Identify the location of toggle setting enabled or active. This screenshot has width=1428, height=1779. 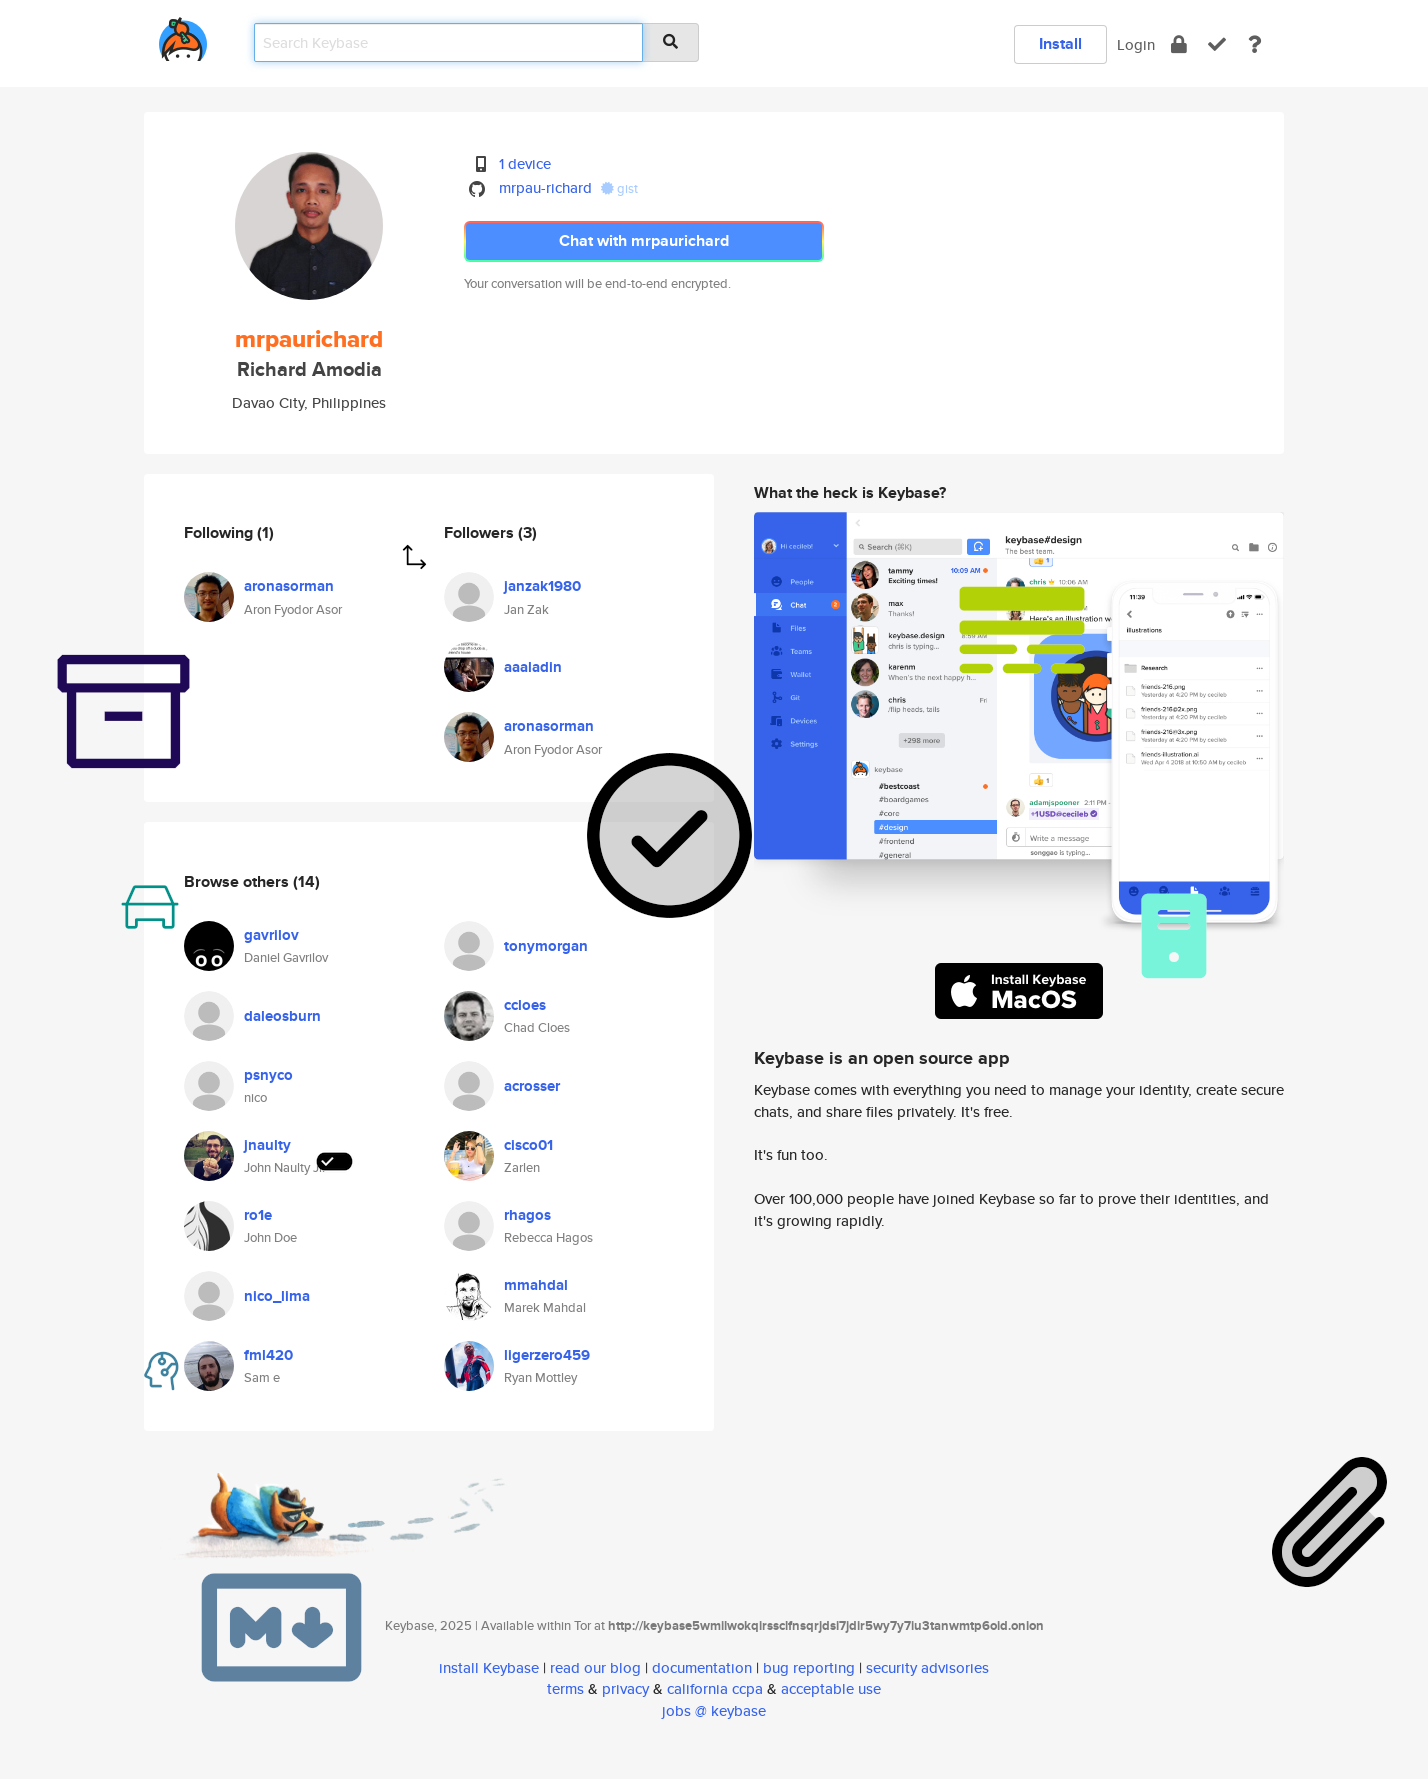
(334, 1161).